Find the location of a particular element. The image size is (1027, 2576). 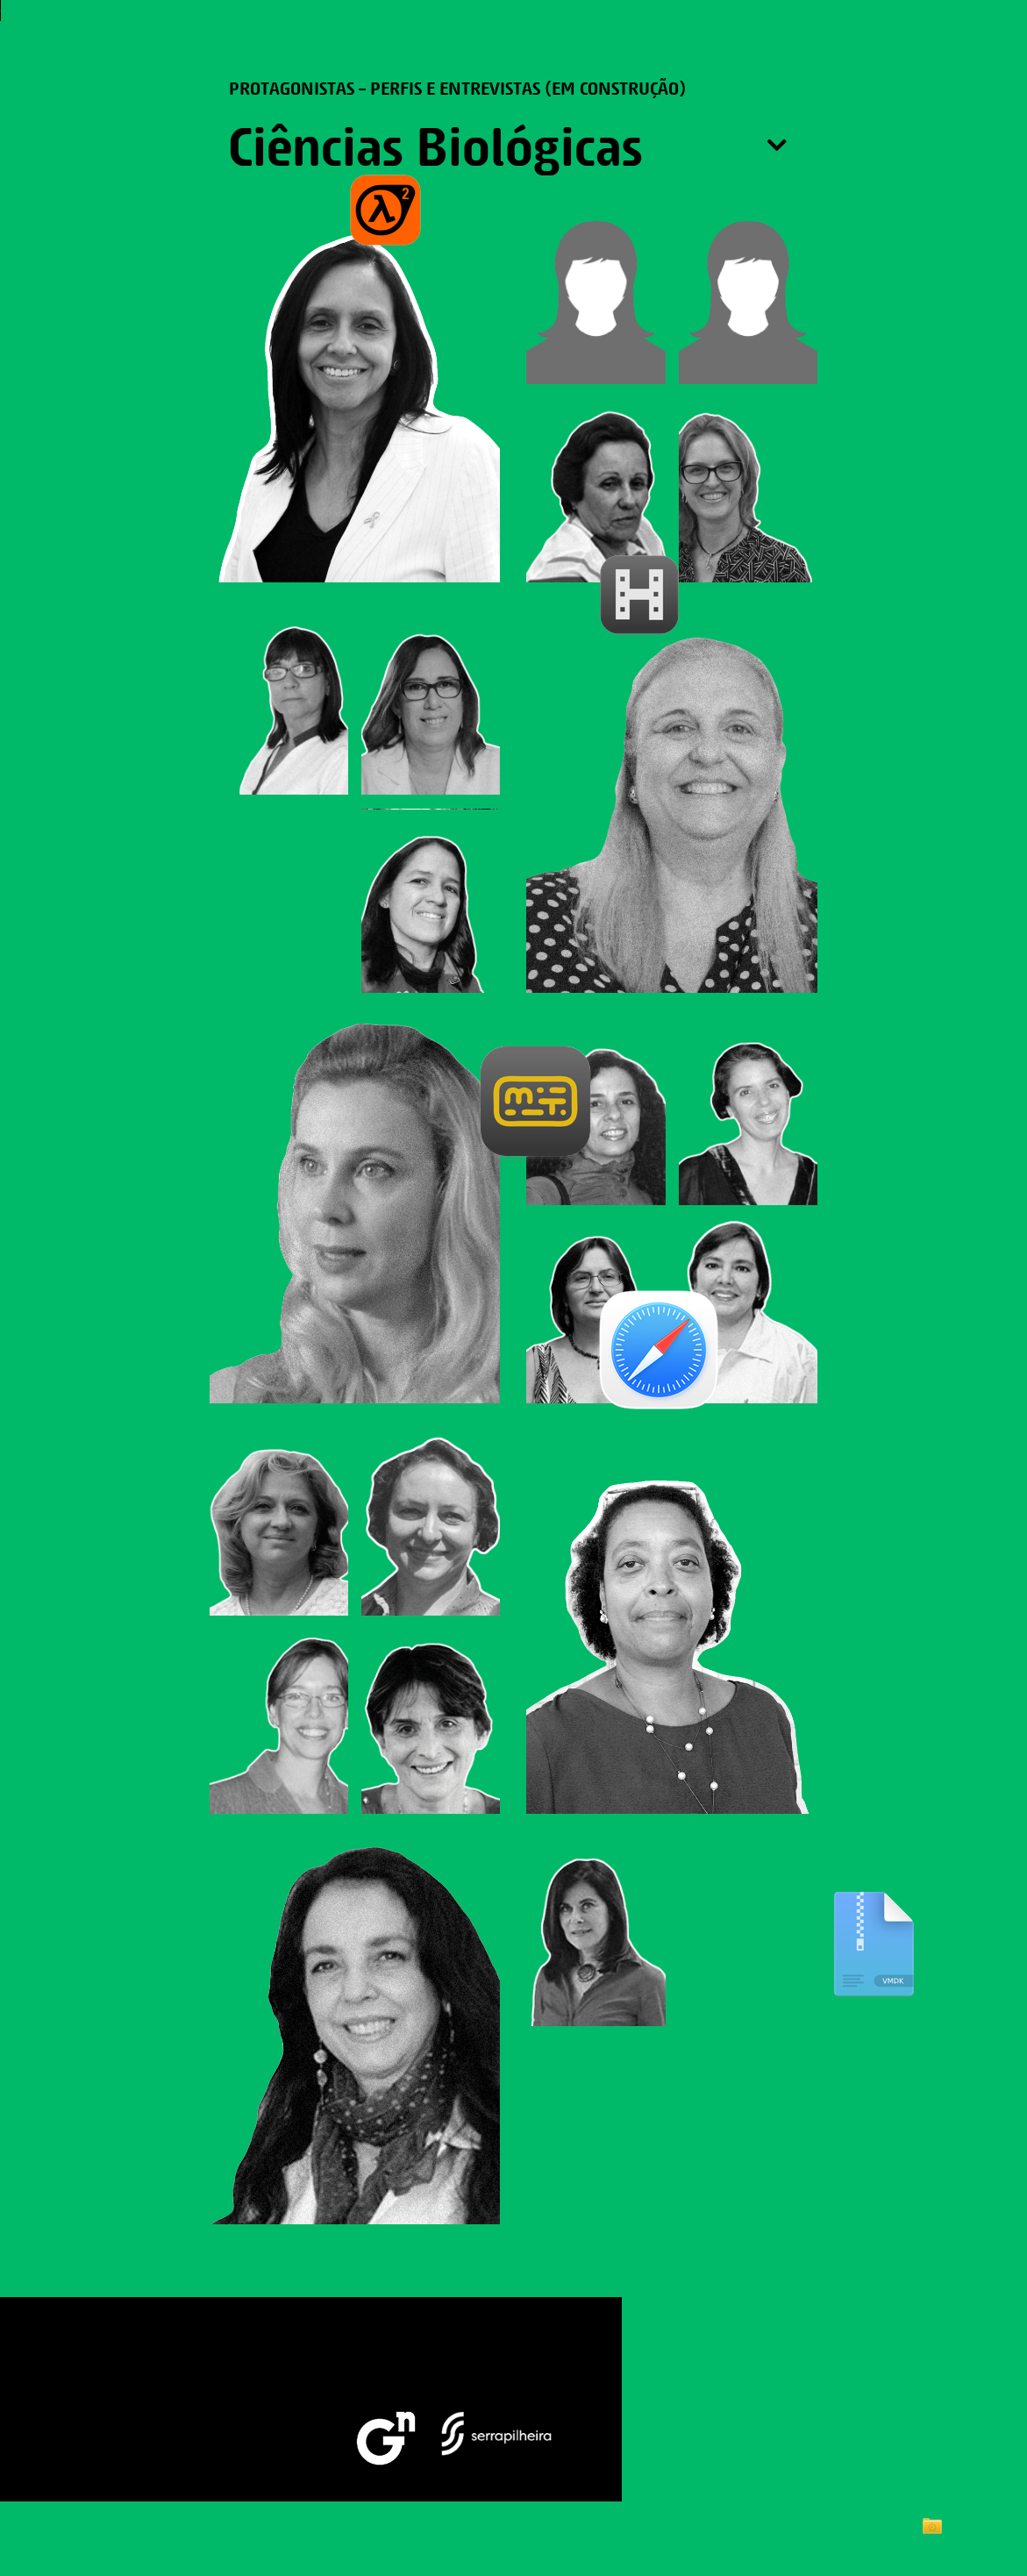

access temporary files folder is located at coordinates (932, 2526).